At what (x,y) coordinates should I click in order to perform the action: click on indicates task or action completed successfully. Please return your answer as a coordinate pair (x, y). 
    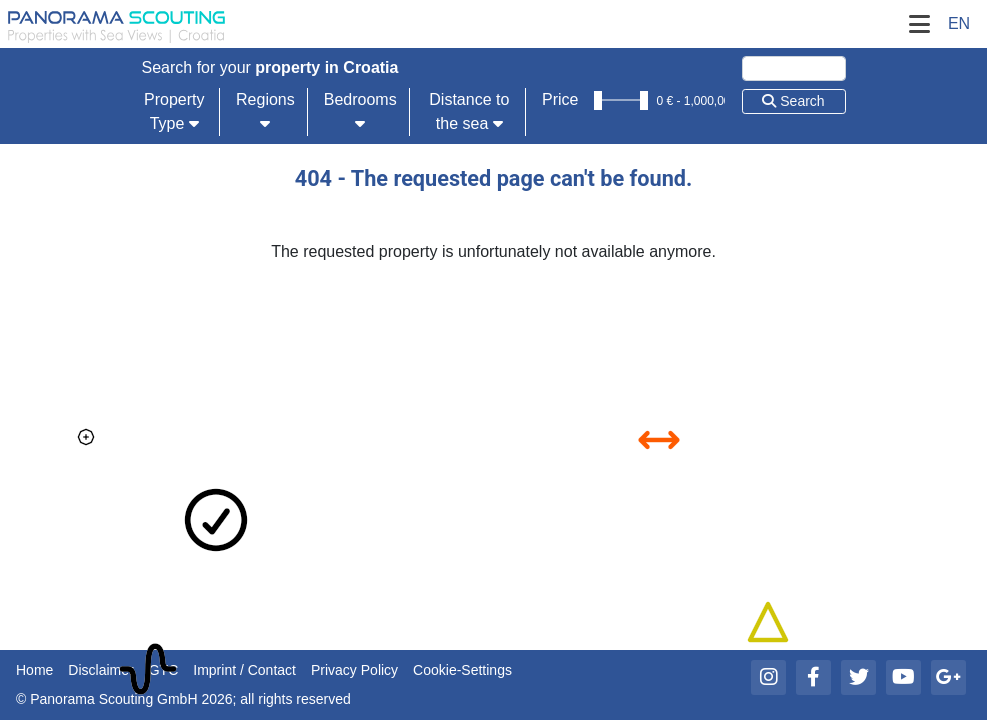
    Looking at the image, I should click on (216, 520).